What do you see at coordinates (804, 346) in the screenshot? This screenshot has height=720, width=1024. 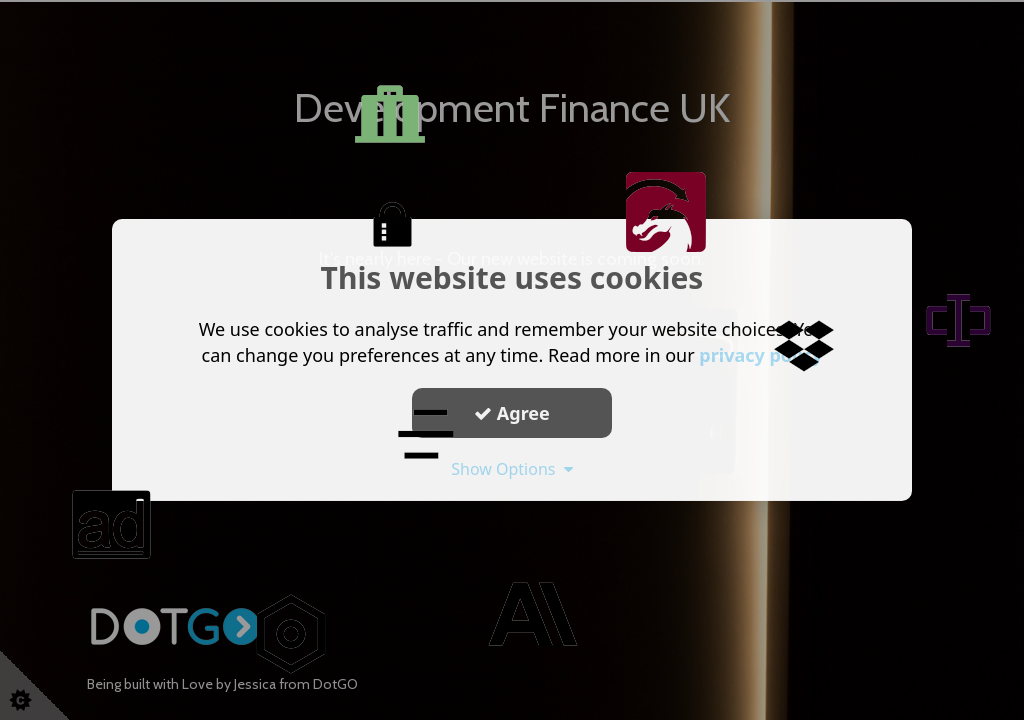 I see `open Dropbox cloud storage` at bounding box center [804, 346].